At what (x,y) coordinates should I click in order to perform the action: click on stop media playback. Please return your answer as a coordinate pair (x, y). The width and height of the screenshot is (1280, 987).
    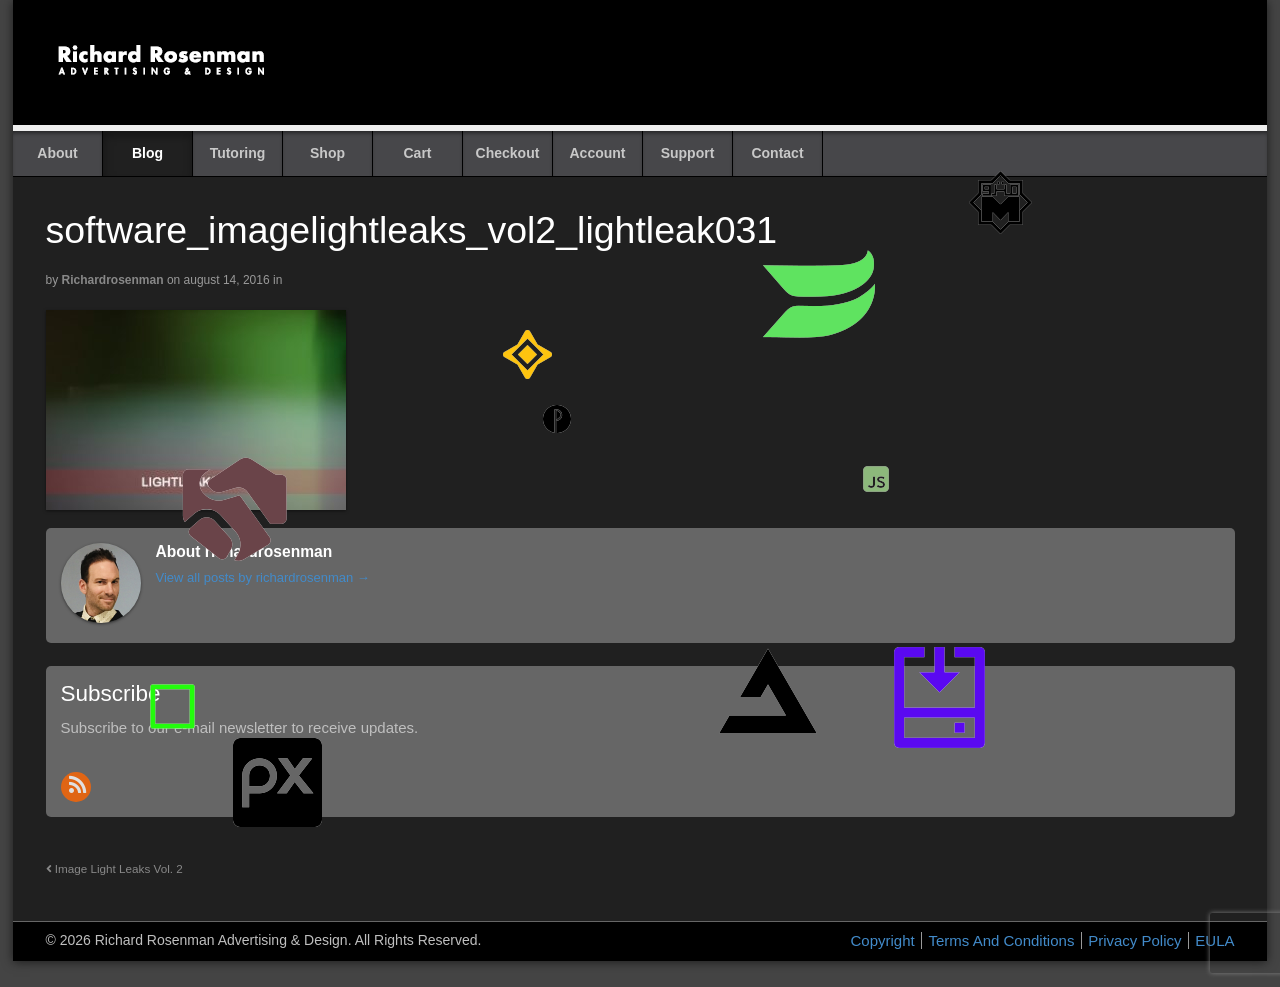
    Looking at the image, I should click on (172, 706).